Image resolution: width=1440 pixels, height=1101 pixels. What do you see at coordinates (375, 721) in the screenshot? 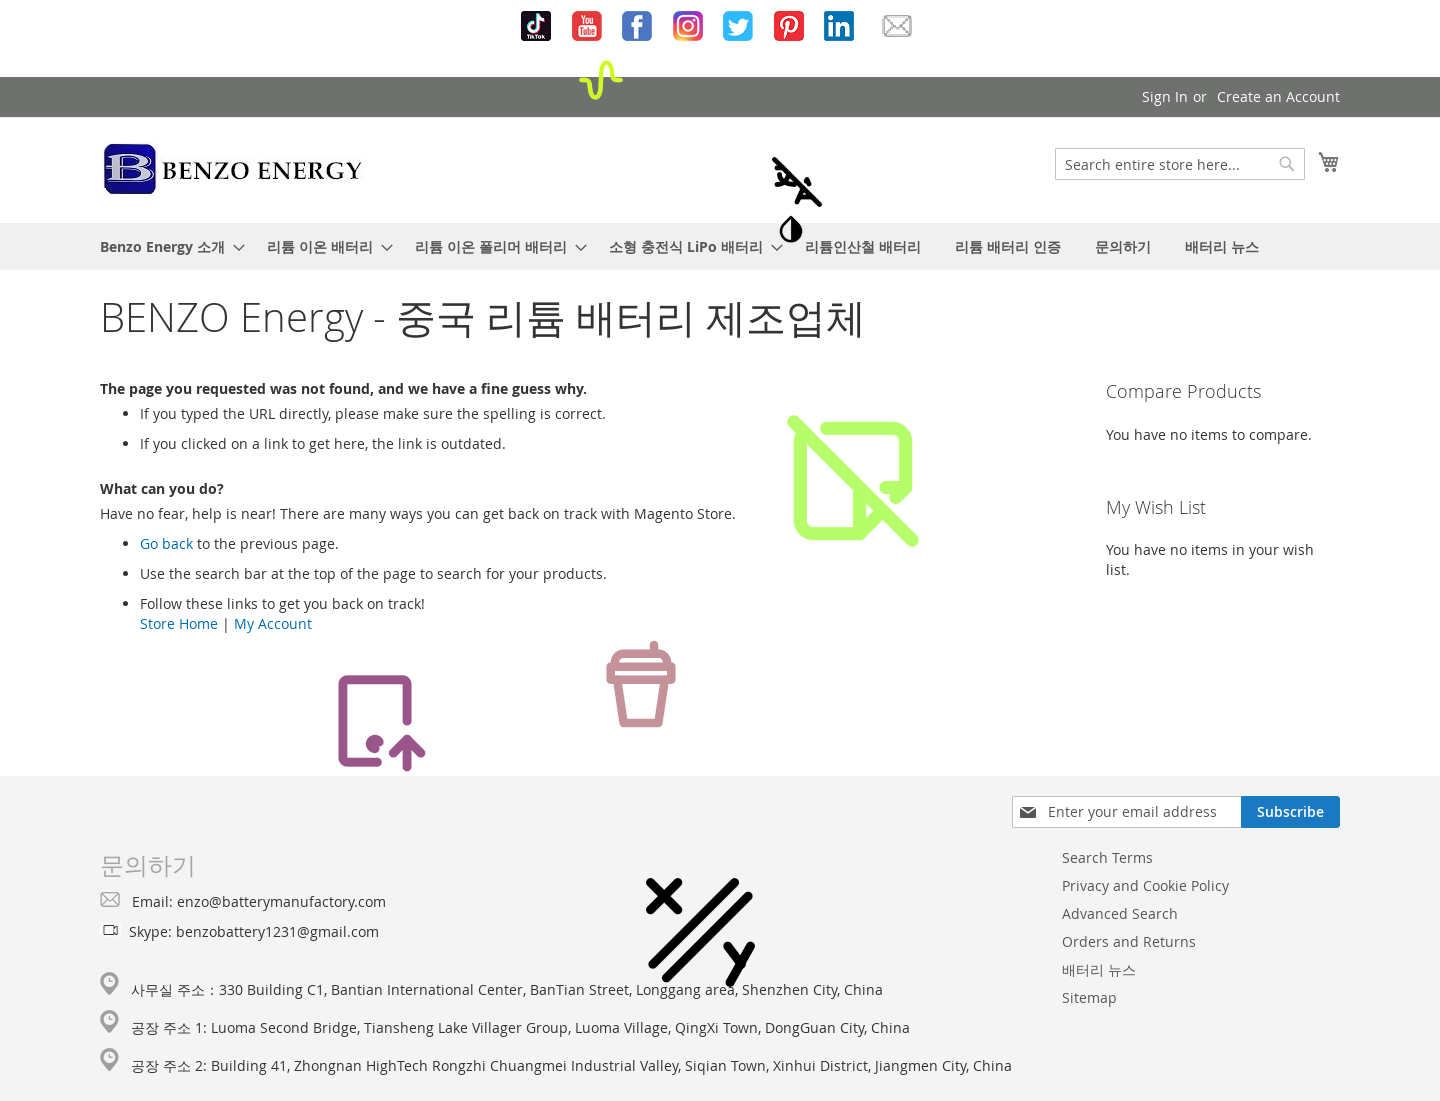
I see `upload content to tablet device` at bounding box center [375, 721].